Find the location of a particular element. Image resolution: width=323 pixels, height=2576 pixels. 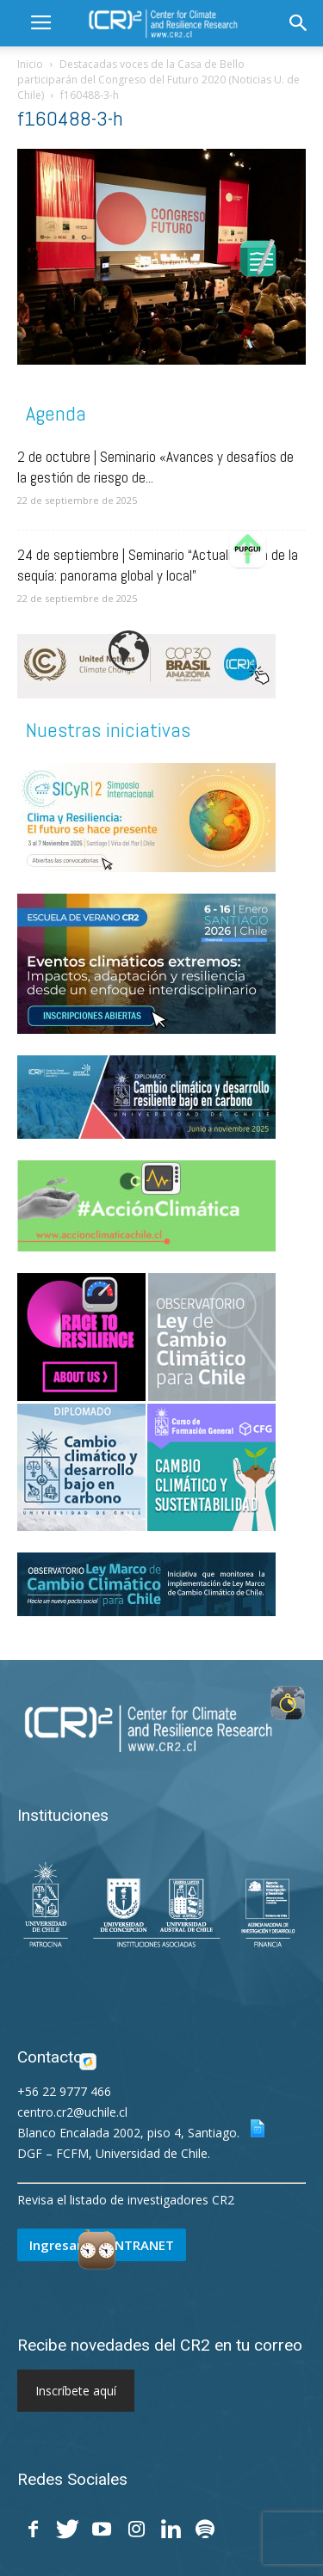

launch ProtonUp-Qt to manage Proton and Wine compatibility tools is located at coordinates (247, 549).